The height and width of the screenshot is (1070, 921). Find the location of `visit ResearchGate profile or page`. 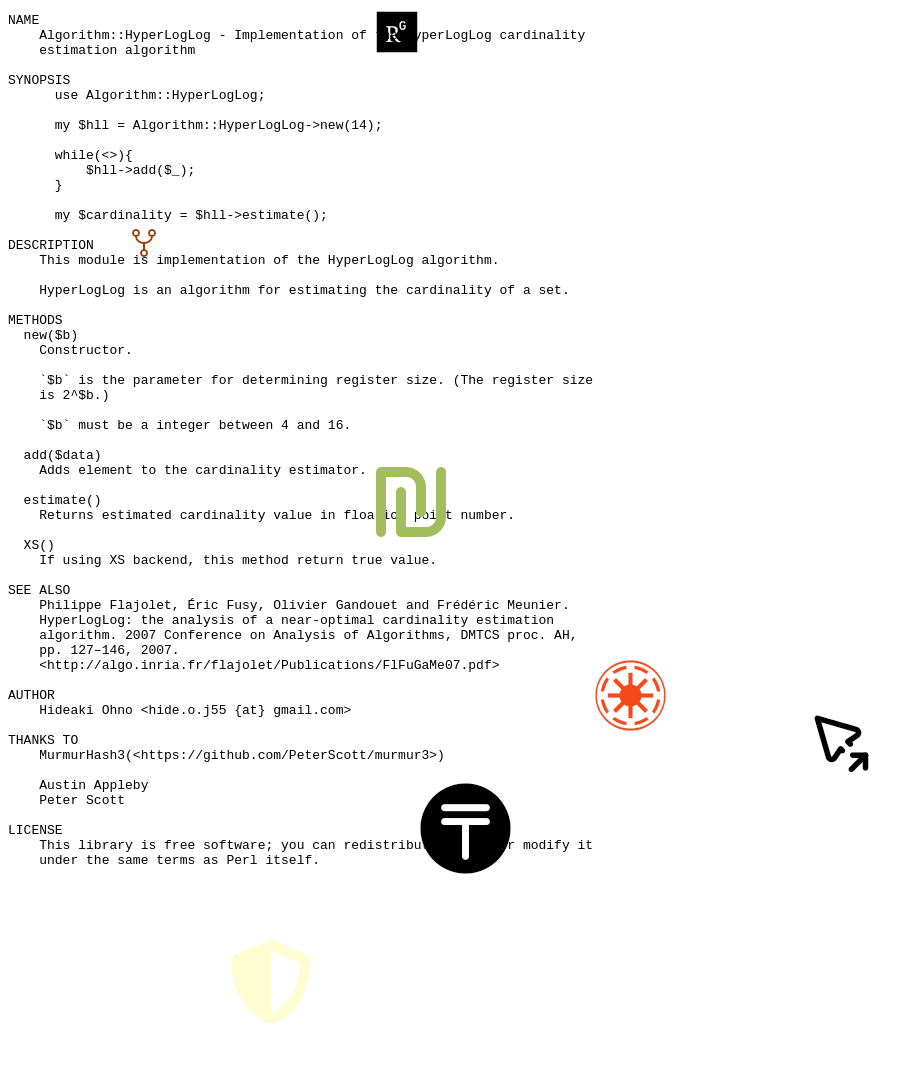

visit ResearchGate profile or page is located at coordinates (397, 32).